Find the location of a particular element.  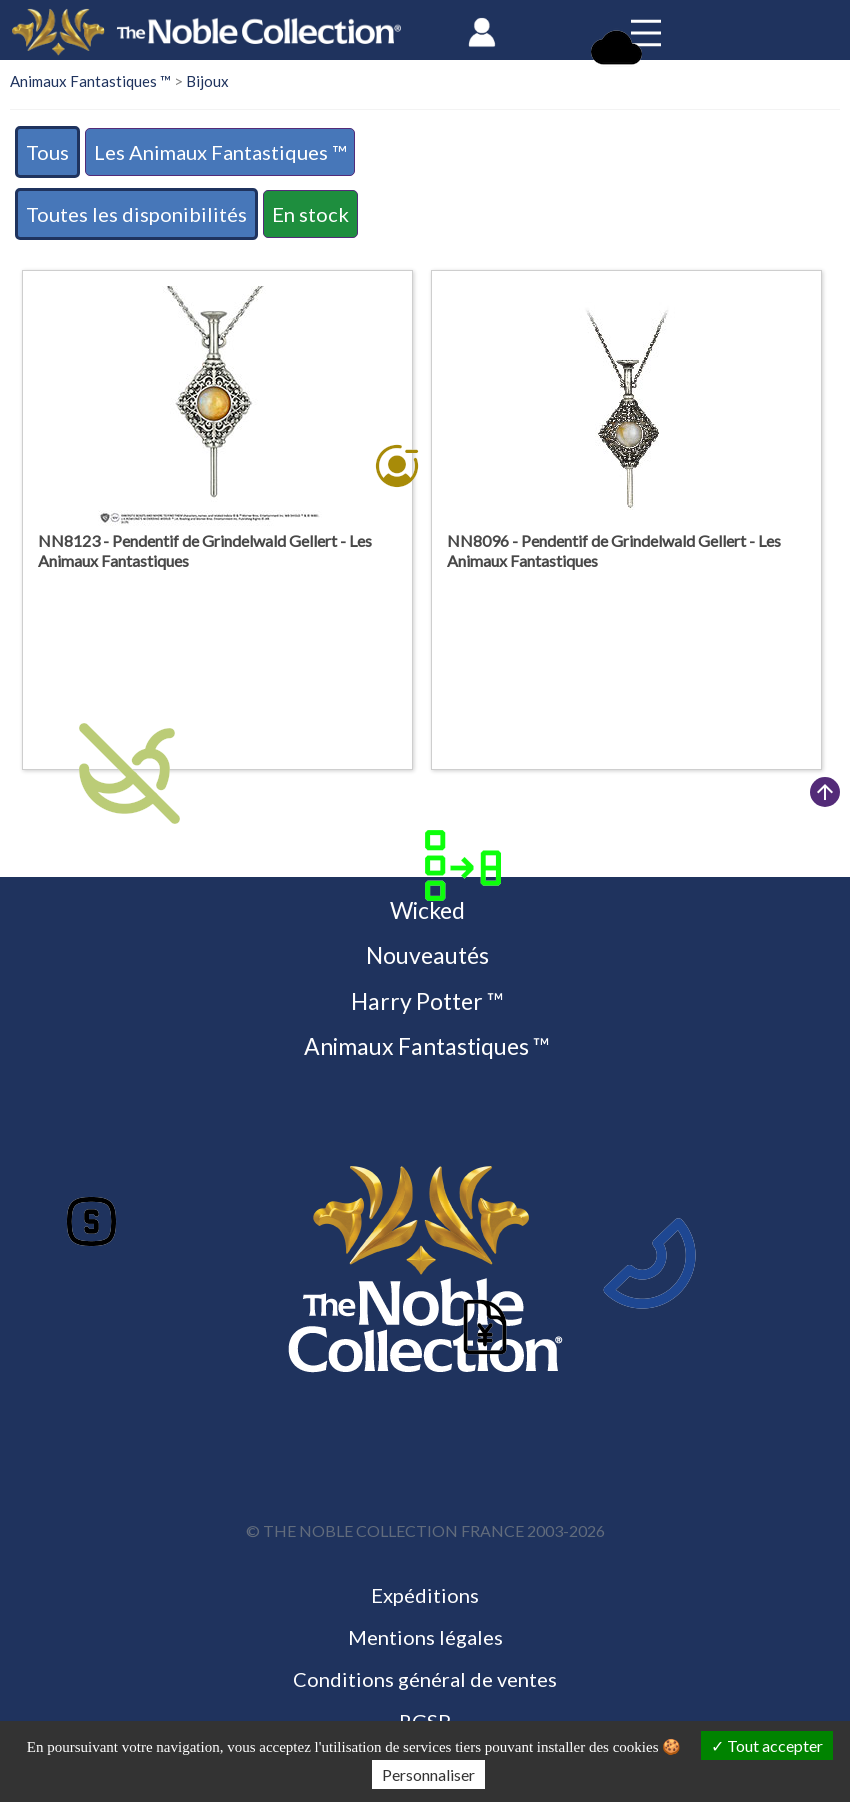

view yen currency document is located at coordinates (485, 1327).